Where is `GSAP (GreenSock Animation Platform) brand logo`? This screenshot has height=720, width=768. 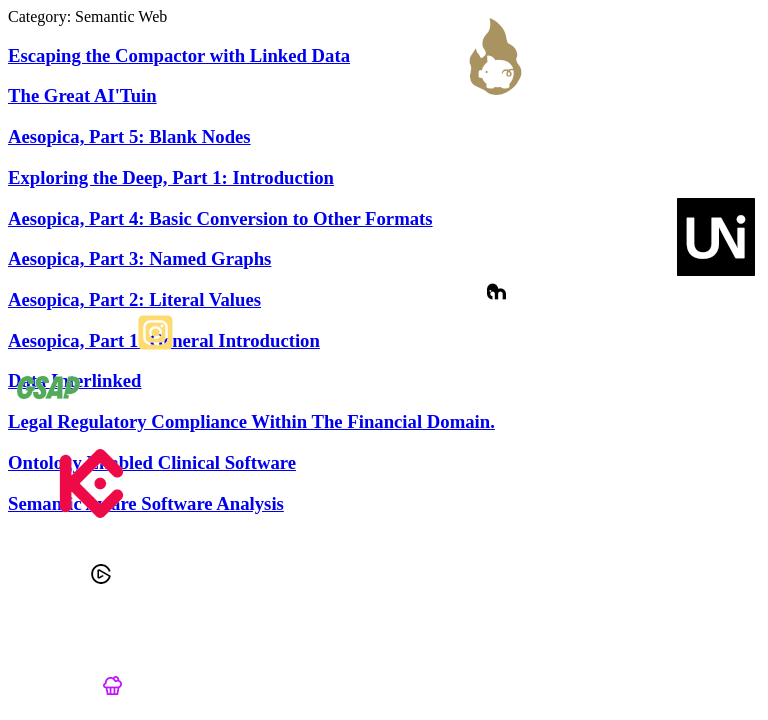
GSAP (GreenSock Animation Platform) brand logo is located at coordinates (48, 387).